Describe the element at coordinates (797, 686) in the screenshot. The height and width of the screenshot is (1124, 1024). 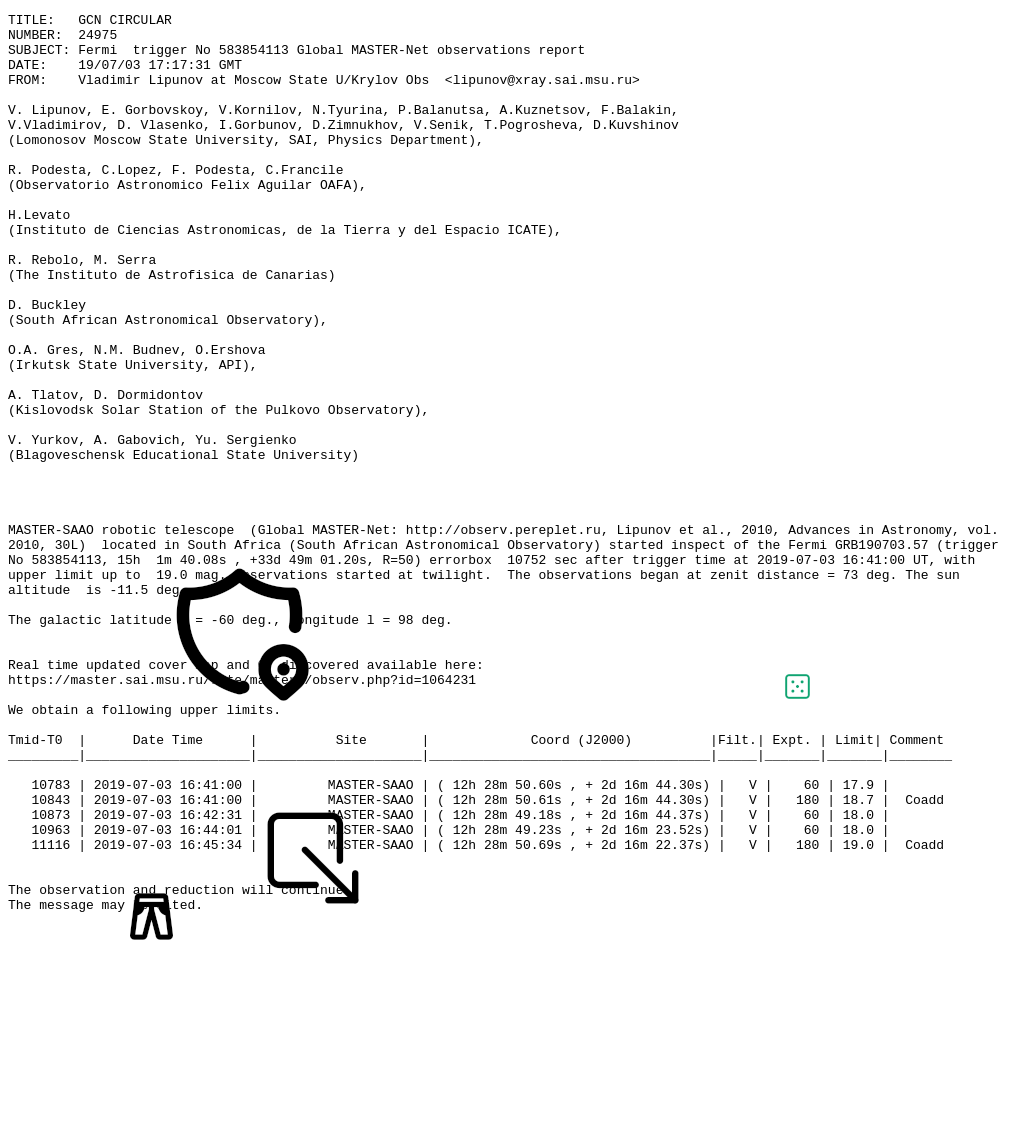
I see `roll dice or generate random number` at that location.